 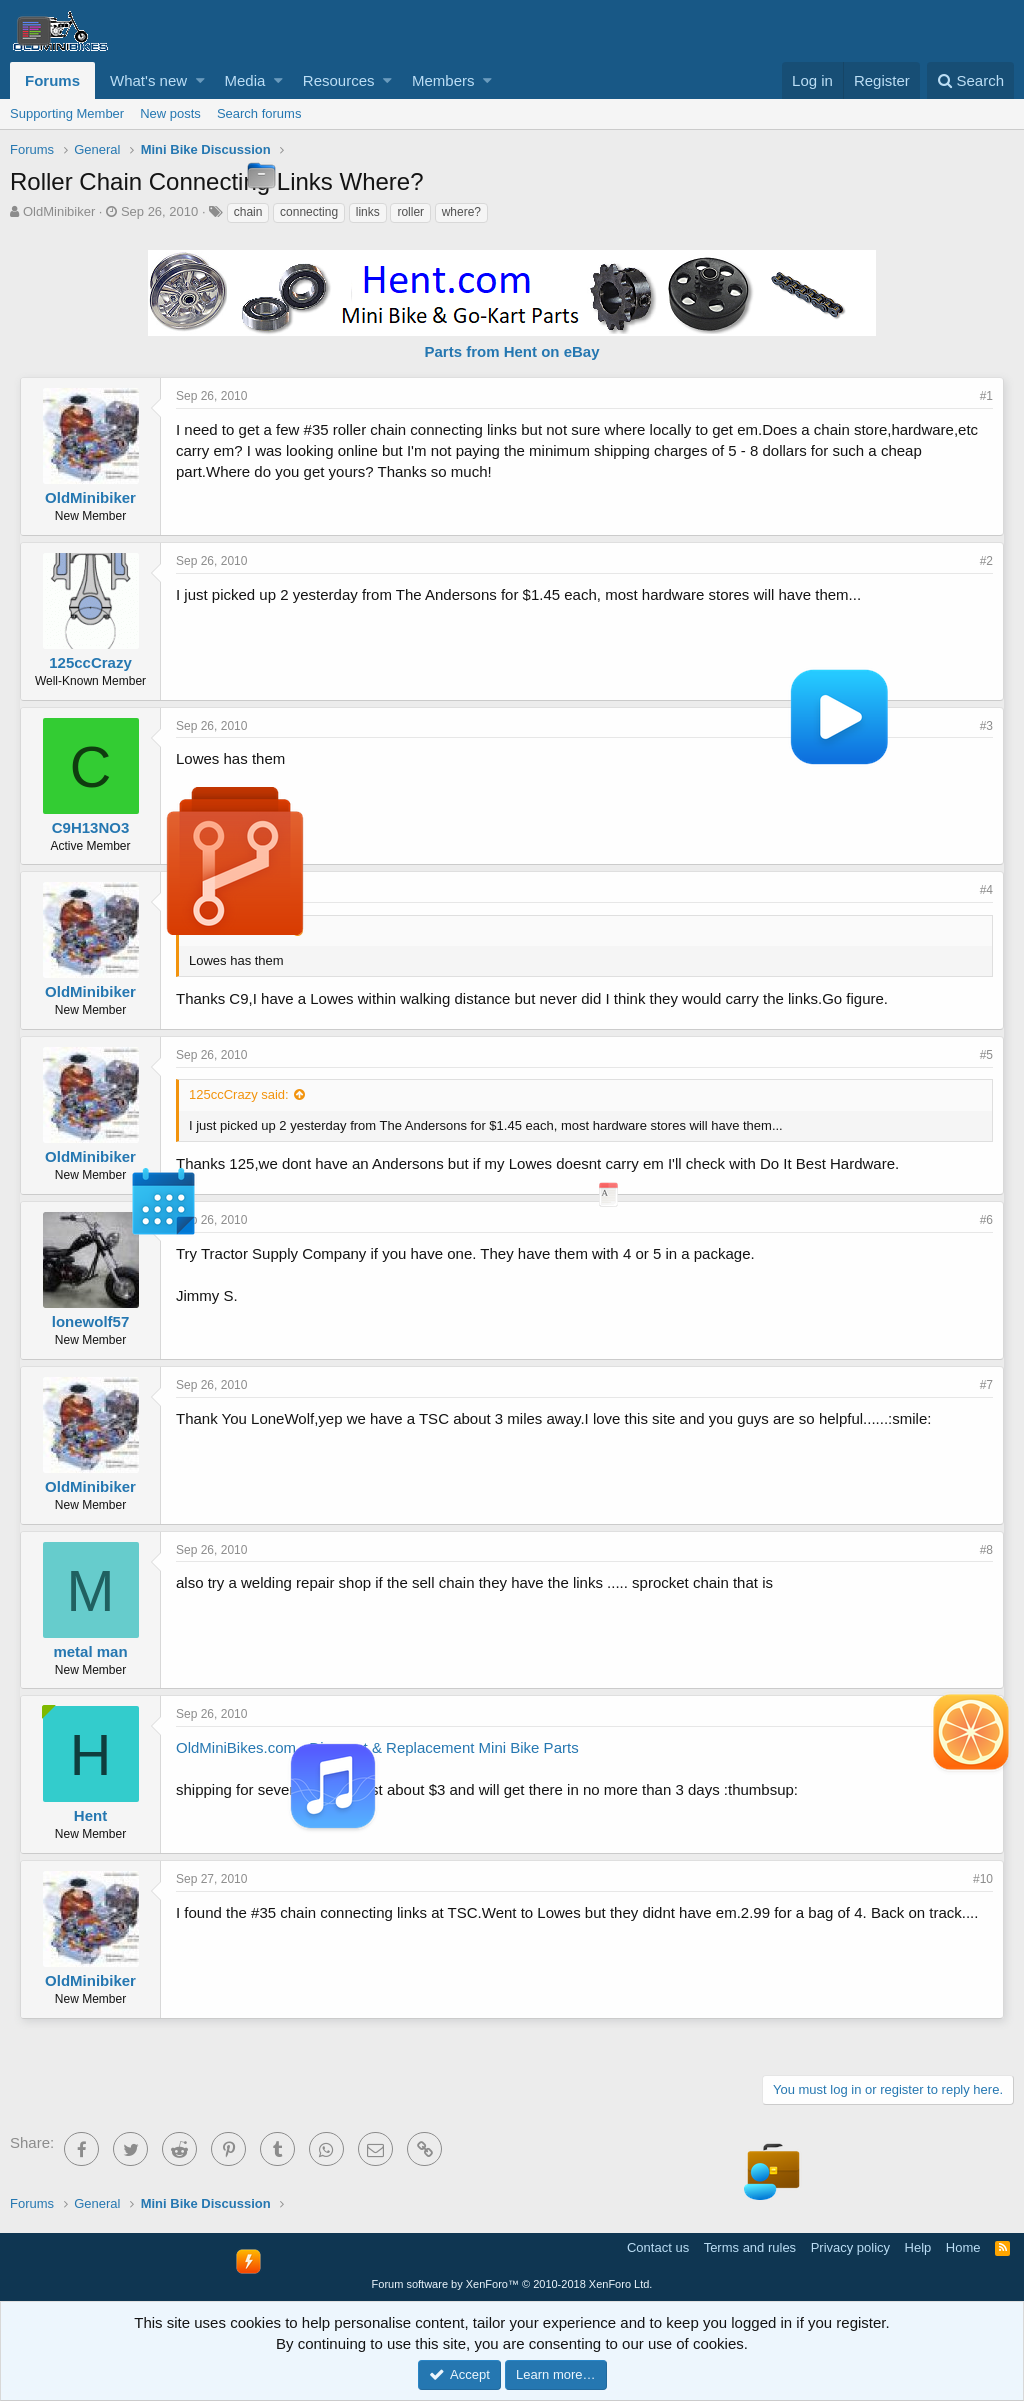 What do you see at coordinates (235, 861) in the screenshot?
I see `open the repos app for managing git repositories` at bounding box center [235, 861].